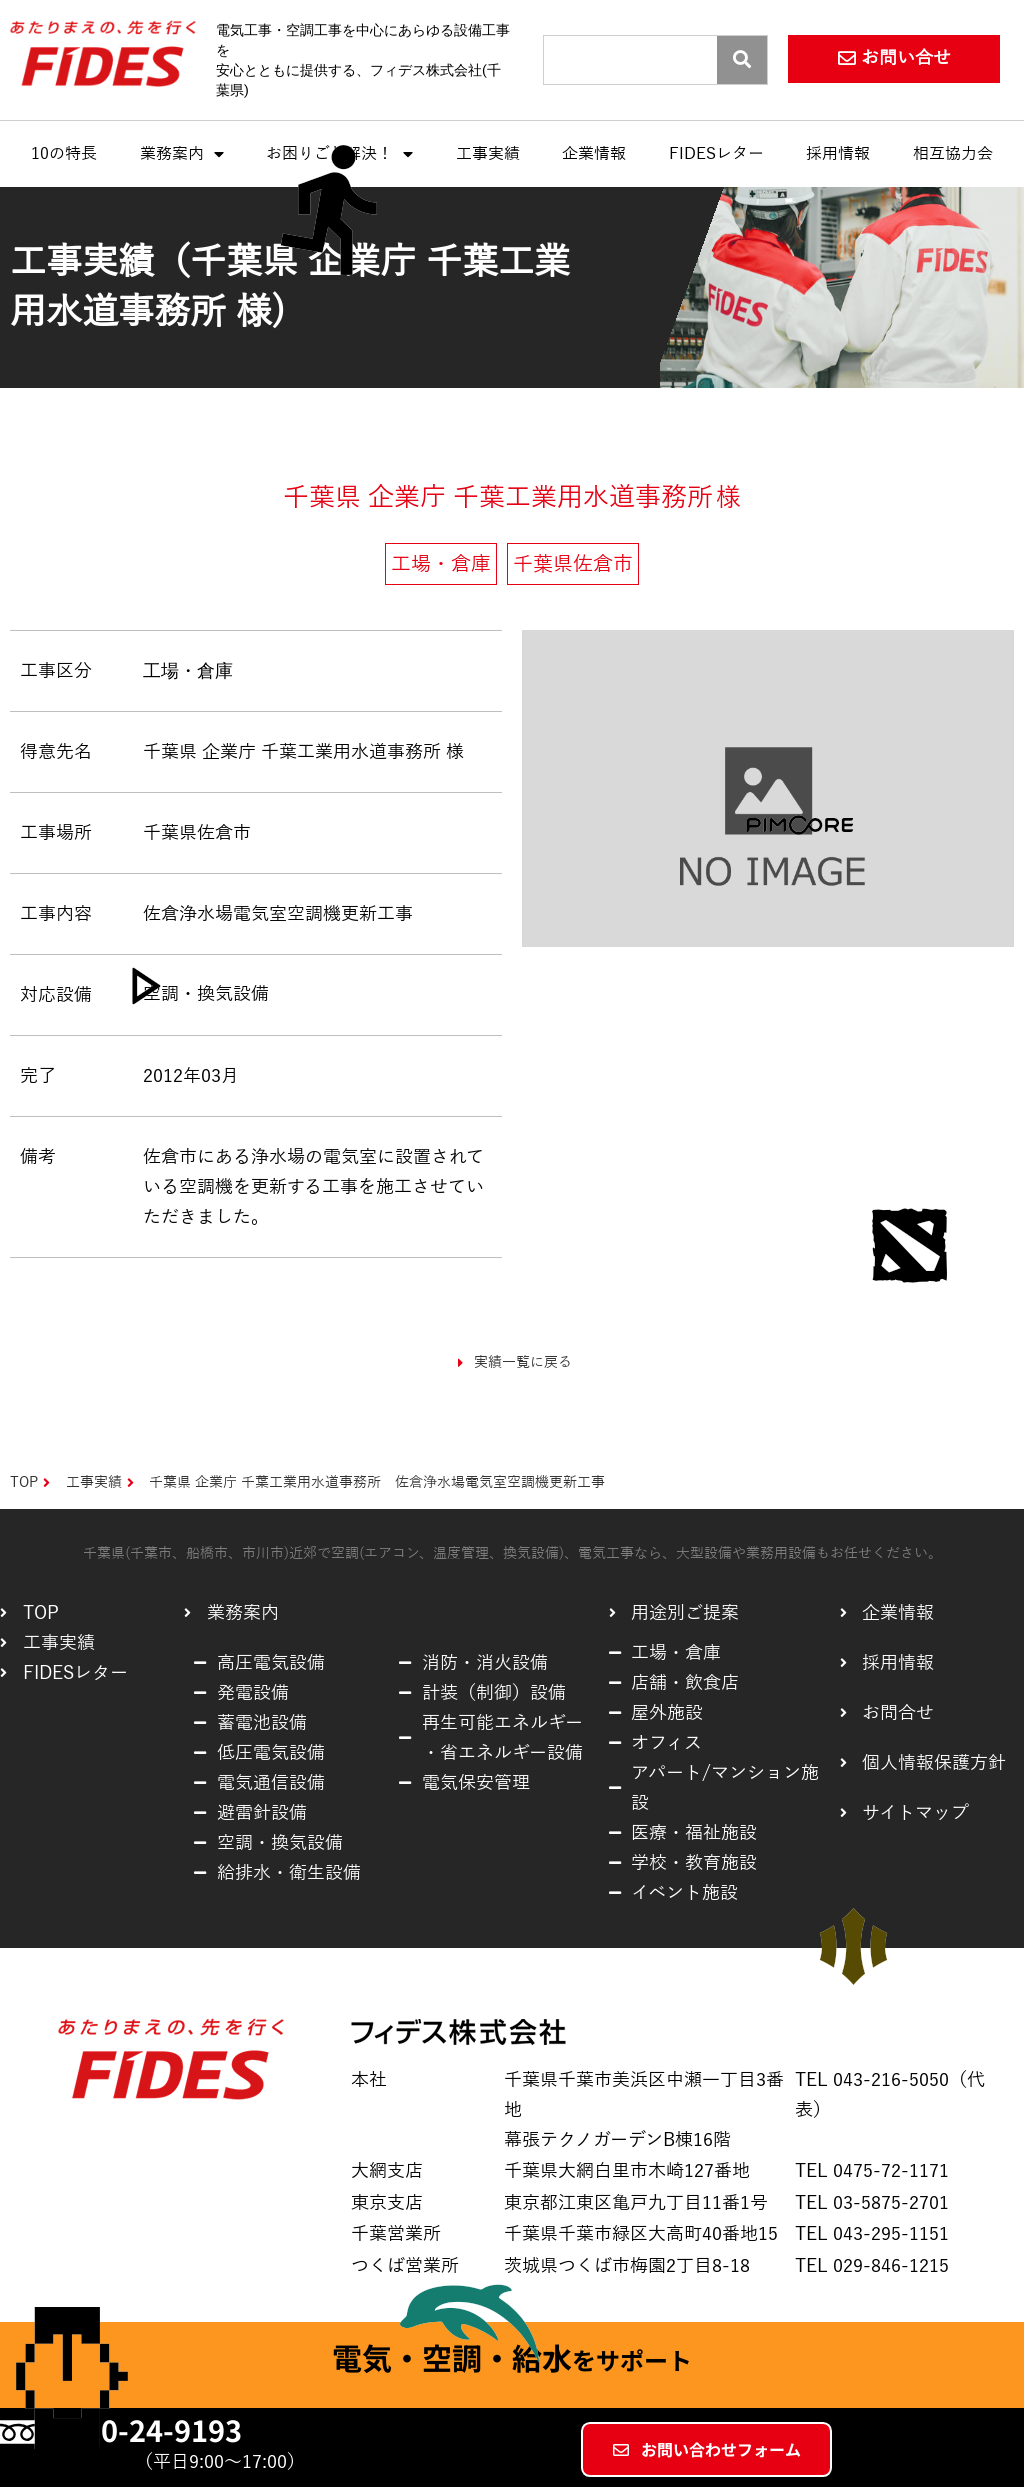 Image resolution: width=1024 pixels, height=2487 pixels. Describe the element at coordinates (909, 1245) in the screenshot. I see `launch Dota 2 game` at that location.